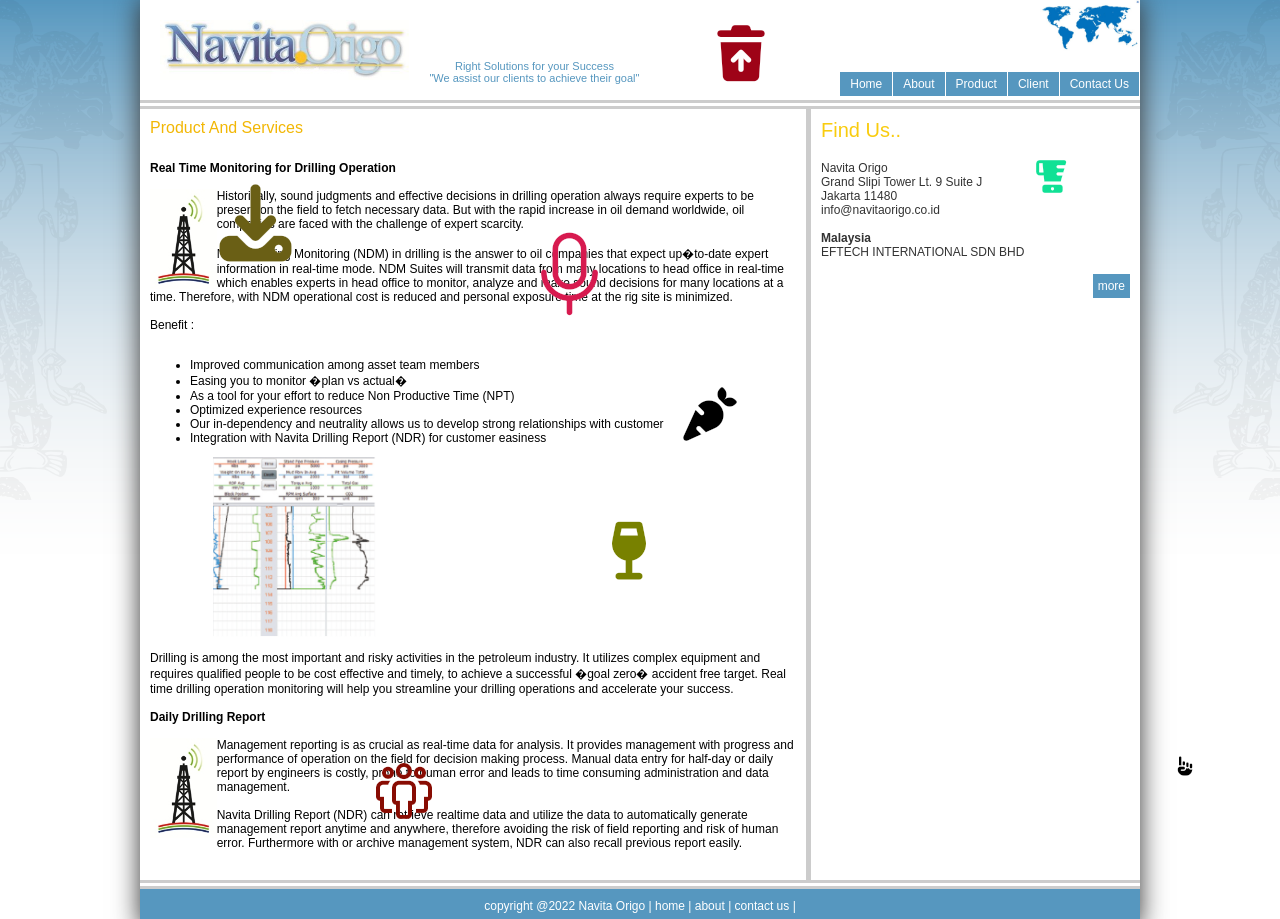 The image size is (1280, 919). I want to click on view organization members, so click(404, 791).